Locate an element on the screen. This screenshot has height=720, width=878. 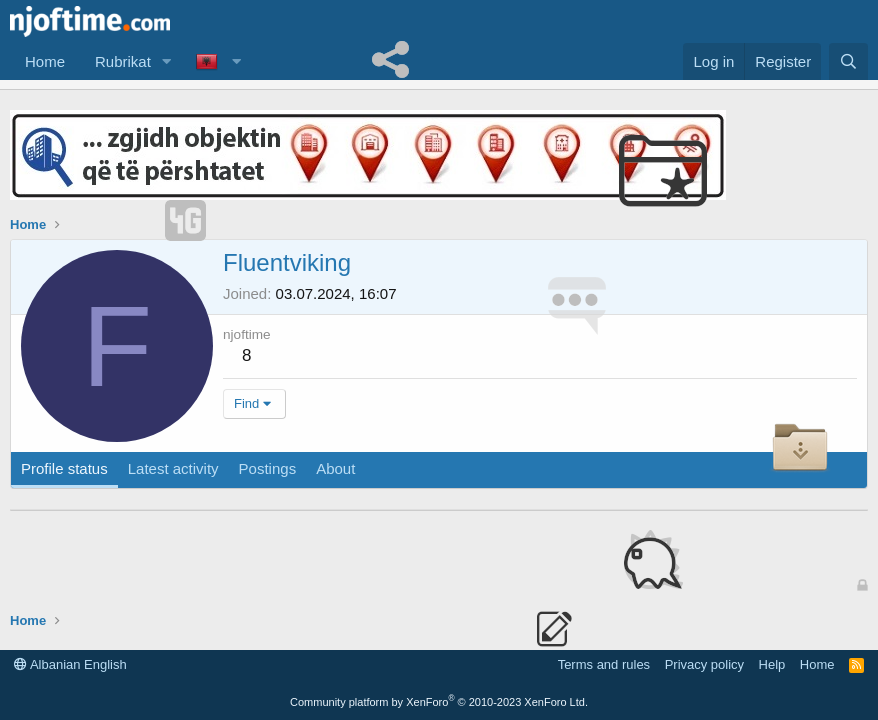
open sparkleshare folder is located at coordinates (663, 168).